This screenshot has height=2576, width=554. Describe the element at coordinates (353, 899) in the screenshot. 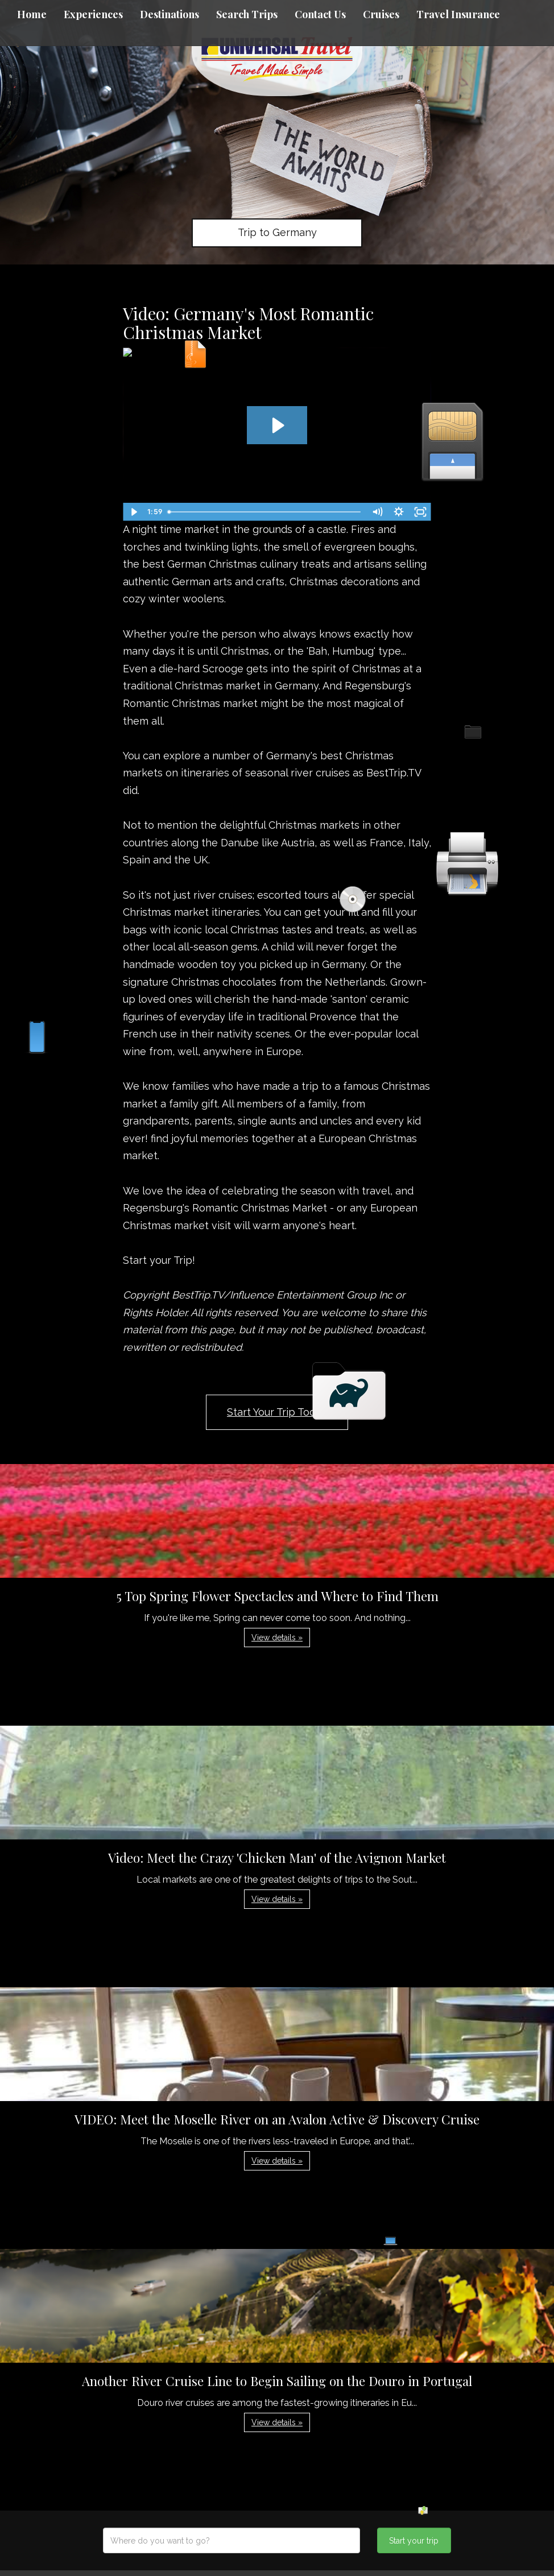

I see `indicates a CD-R or writable disc drive` at that location.